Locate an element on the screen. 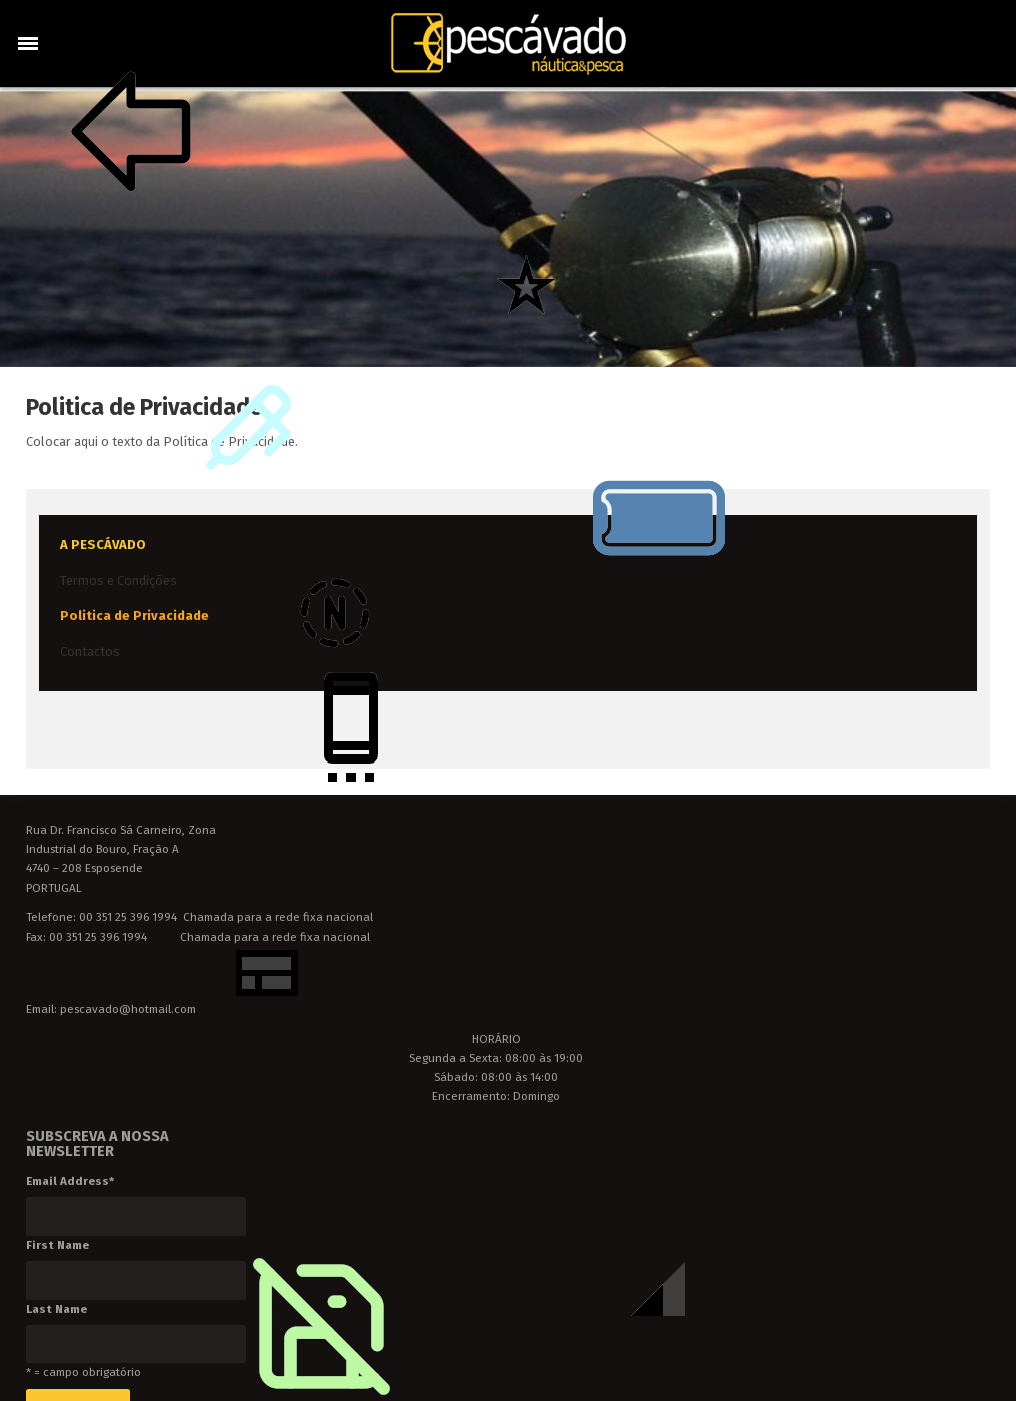 This screenshot has width=1016, height=1401. switch to compact view layout is located at coordinates (265, 973).